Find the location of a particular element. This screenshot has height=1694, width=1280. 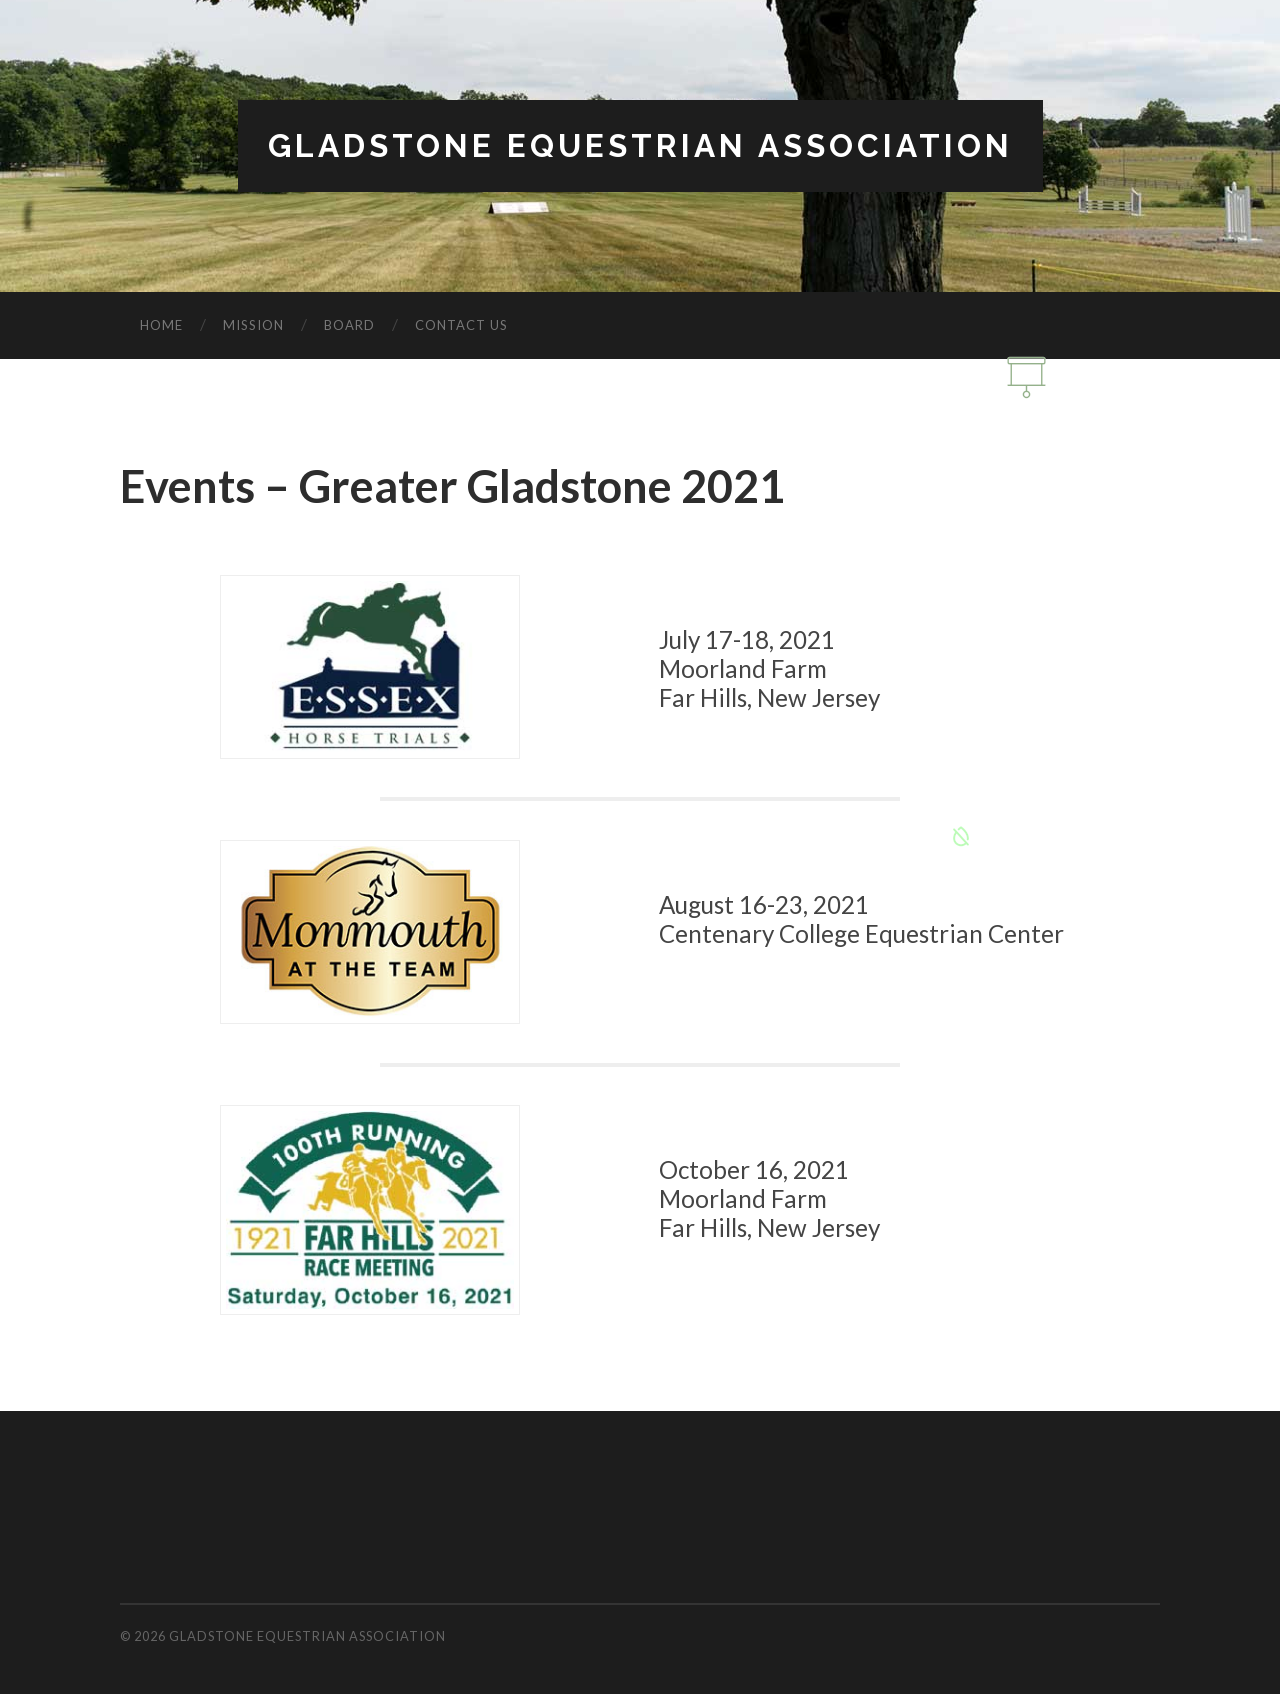

start a presentation is located at coordinates (1026, 374).